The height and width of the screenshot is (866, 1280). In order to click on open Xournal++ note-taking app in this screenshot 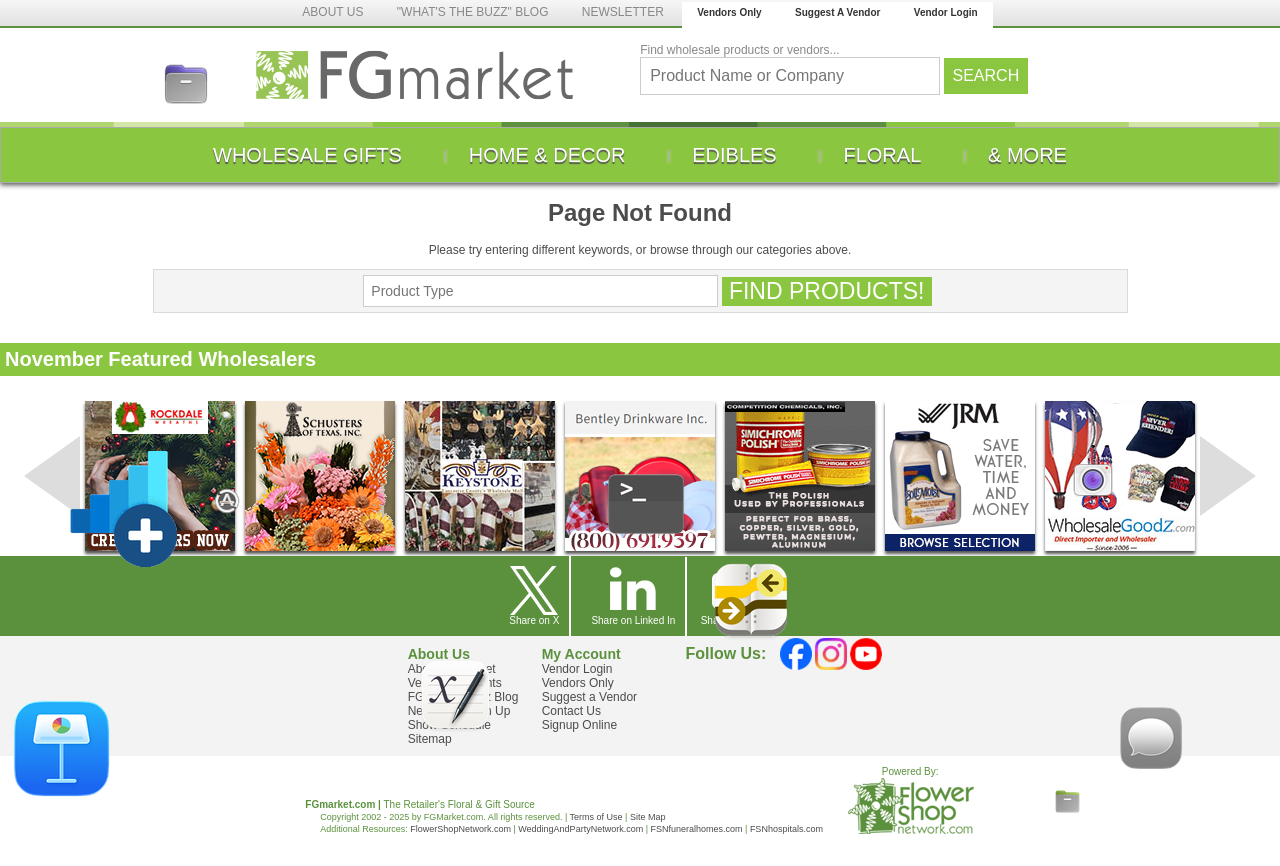, I will do `click(455, 694)`.